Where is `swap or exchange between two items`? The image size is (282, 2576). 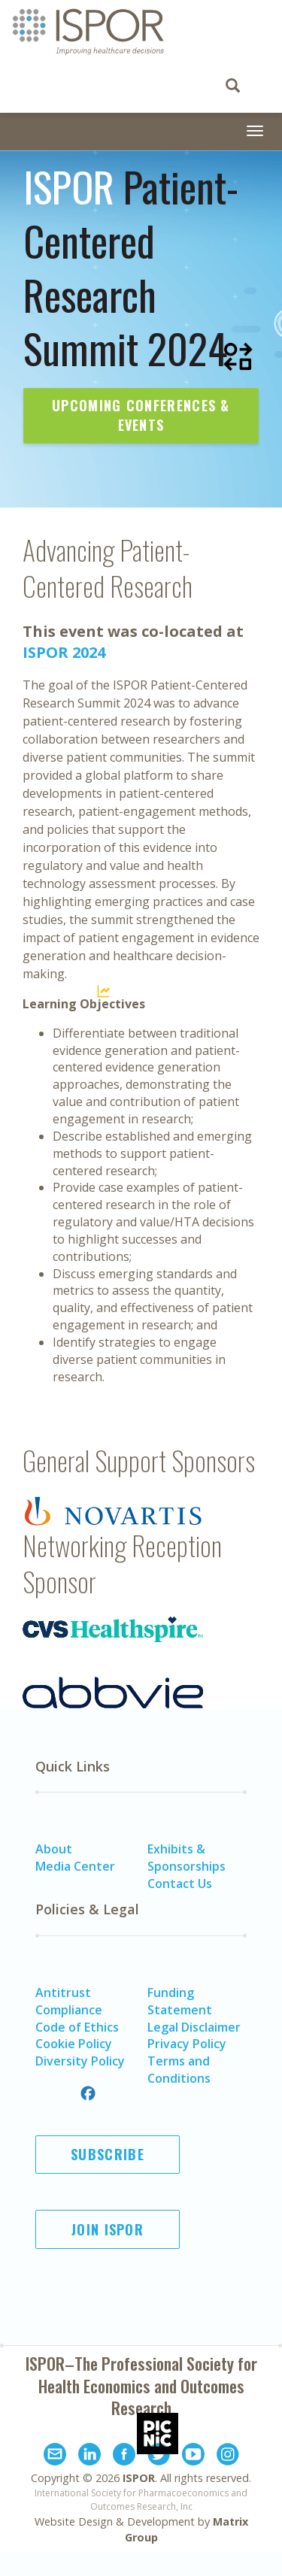
swap or exchange between two items is located at coordinates (238, 356).